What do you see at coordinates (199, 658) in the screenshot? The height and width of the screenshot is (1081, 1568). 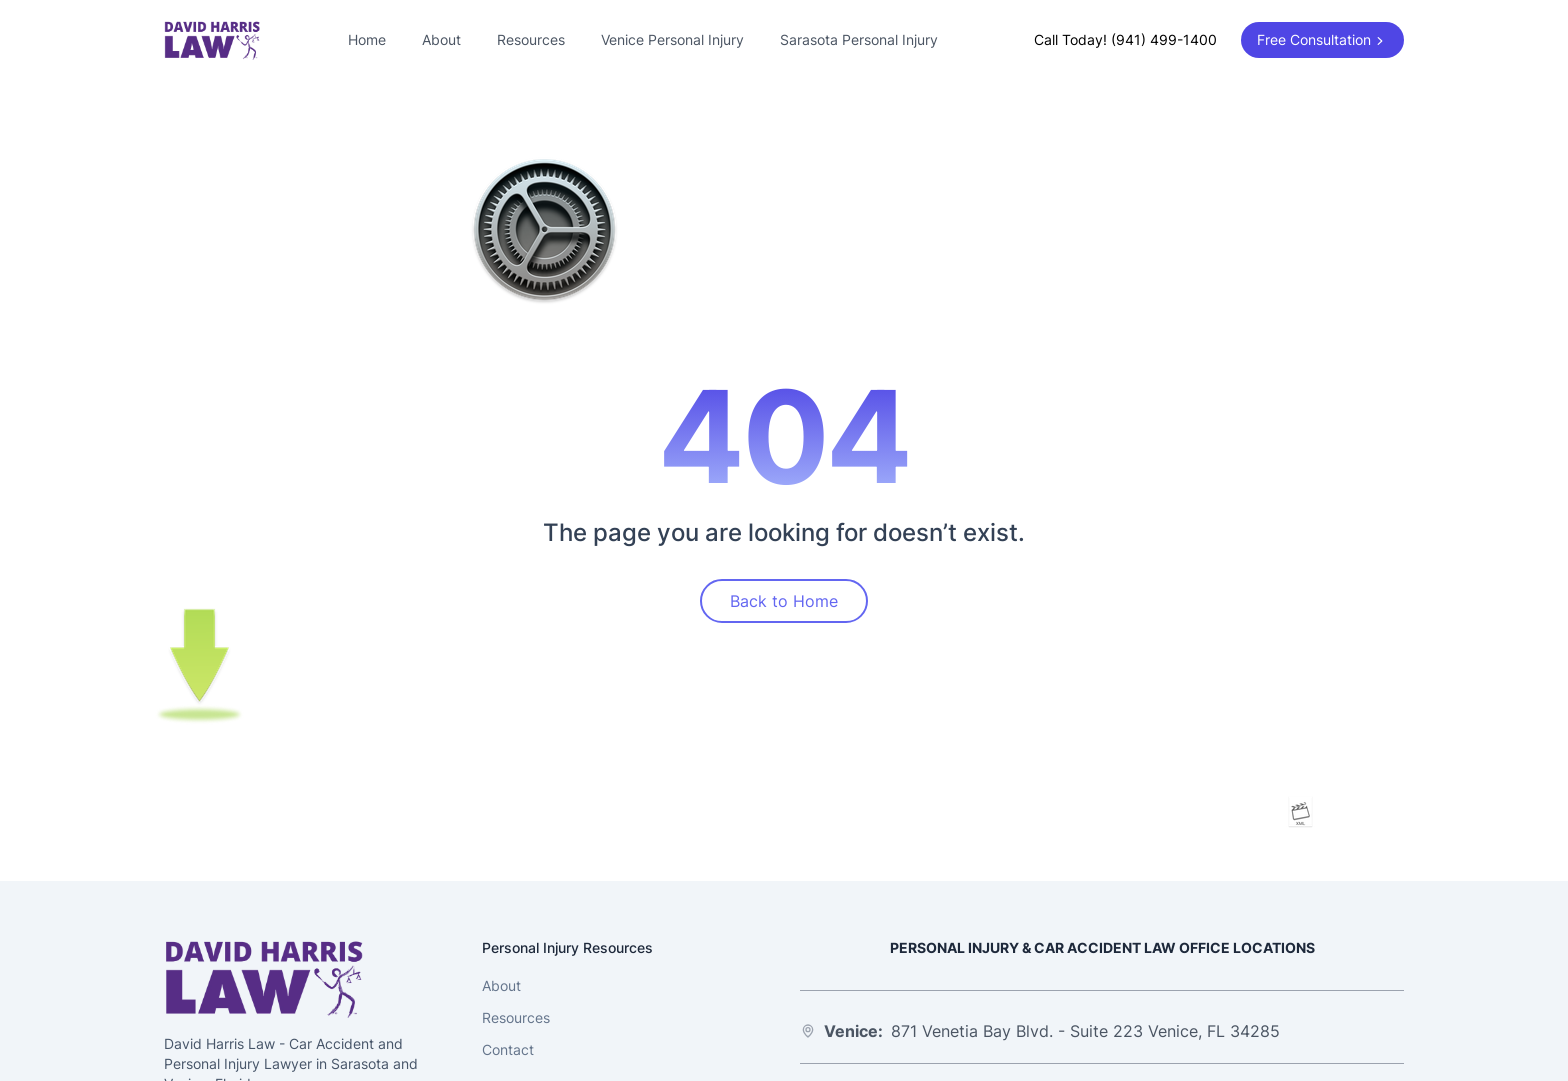 I see `save the current file or document` at bounding box center [199, 658].